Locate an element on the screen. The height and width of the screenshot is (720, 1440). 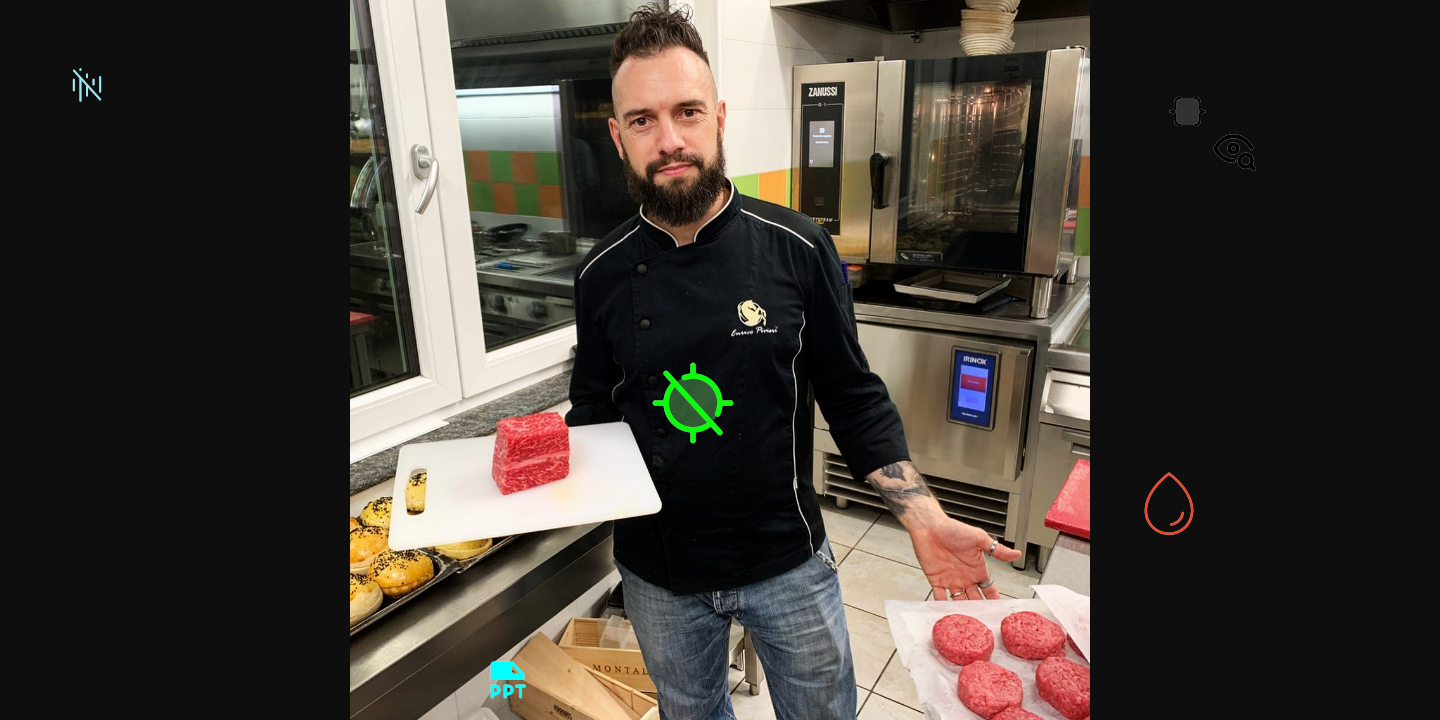
access code or developer settings is located at coordinates (1187, 111).